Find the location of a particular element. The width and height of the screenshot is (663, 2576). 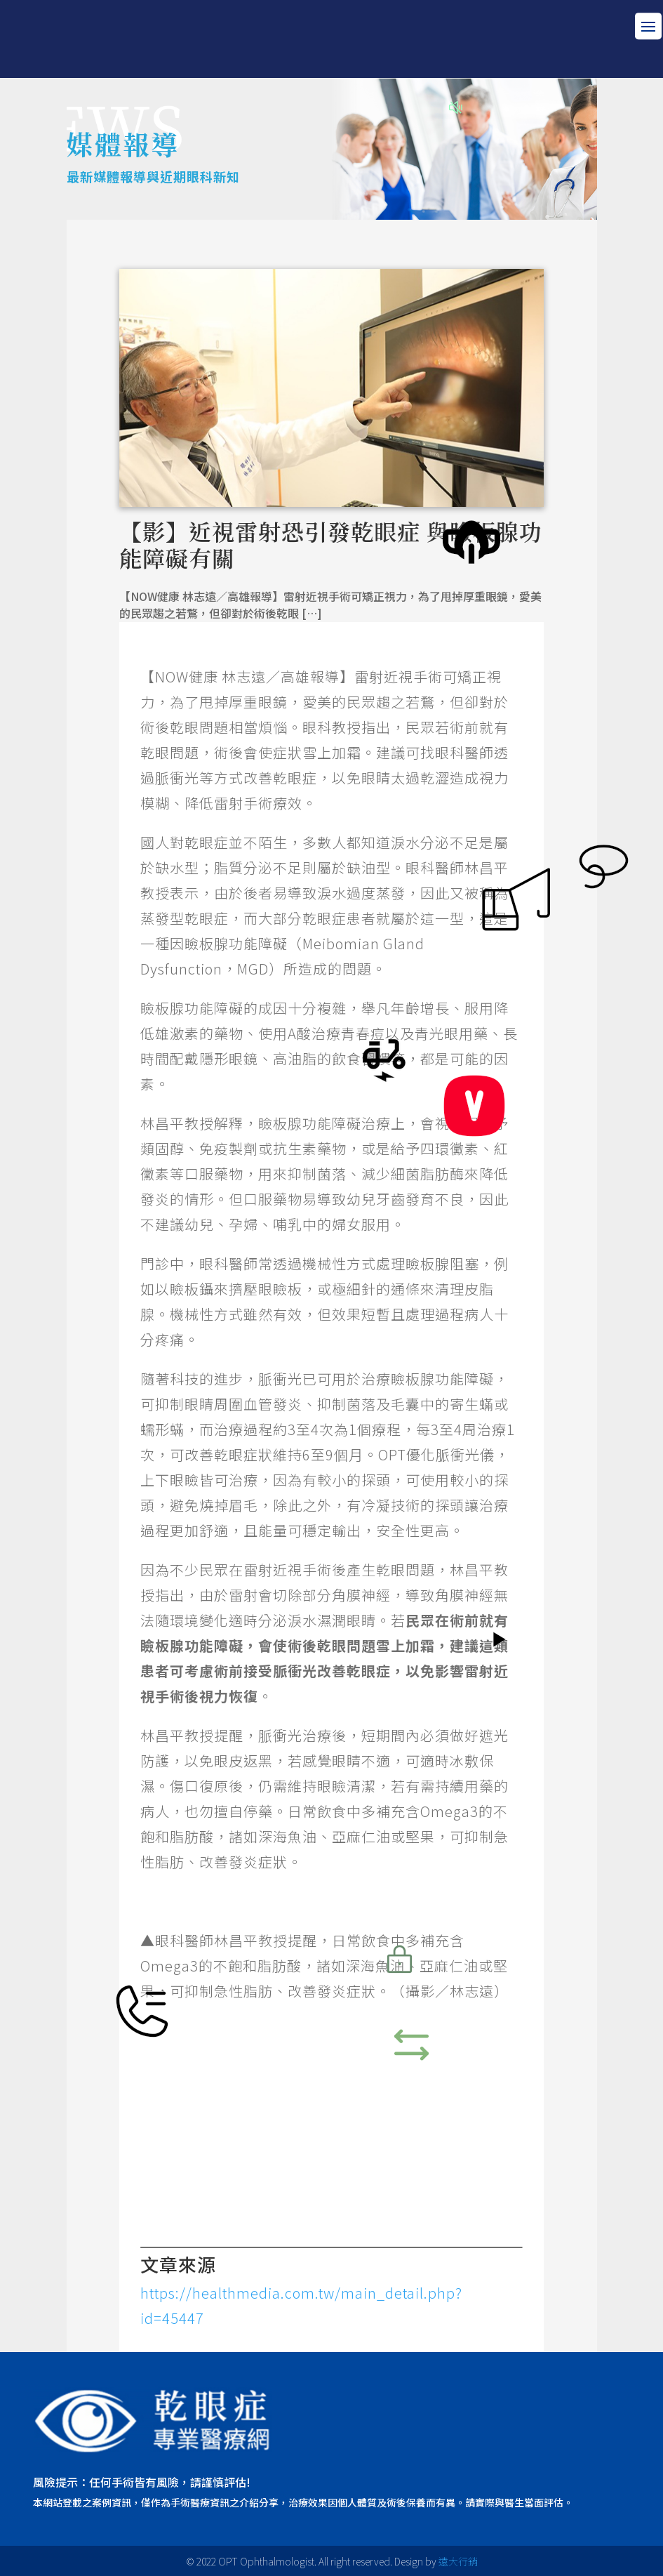

indicates respiratory protection or ventilator equipment is located at coordinates (471, 541).